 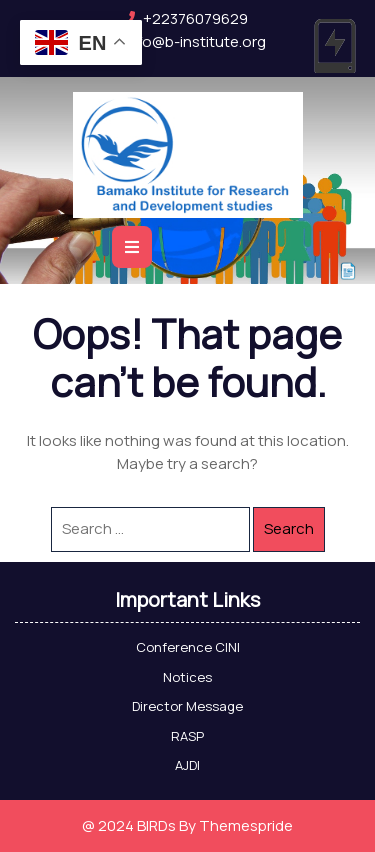 What do you see at coordinates (348, 271) in the screenshot?
I see `open a text document template file` at bounding box center [348, 271].